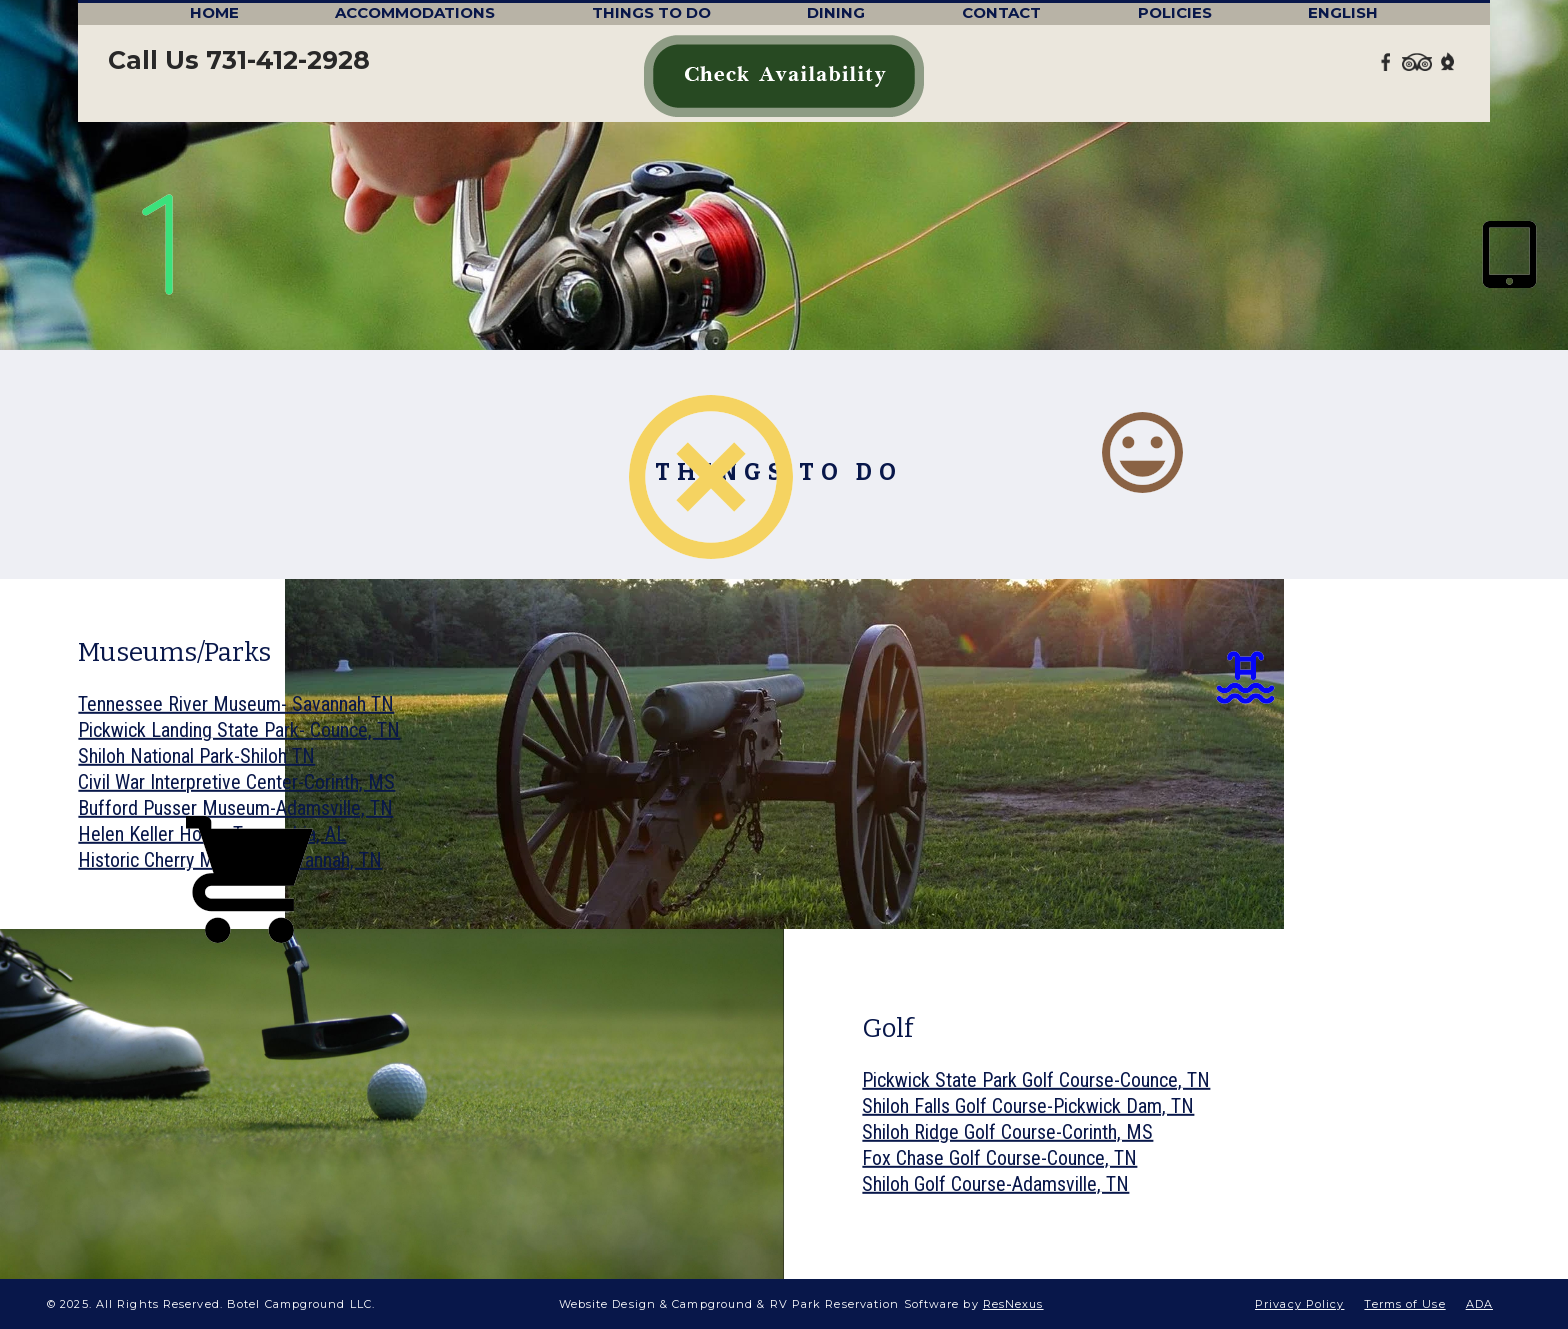  What do you see at coordinates (711, 477) in the screenshot?
I see `close the current window or dialog` at bounding box center [711, 477].